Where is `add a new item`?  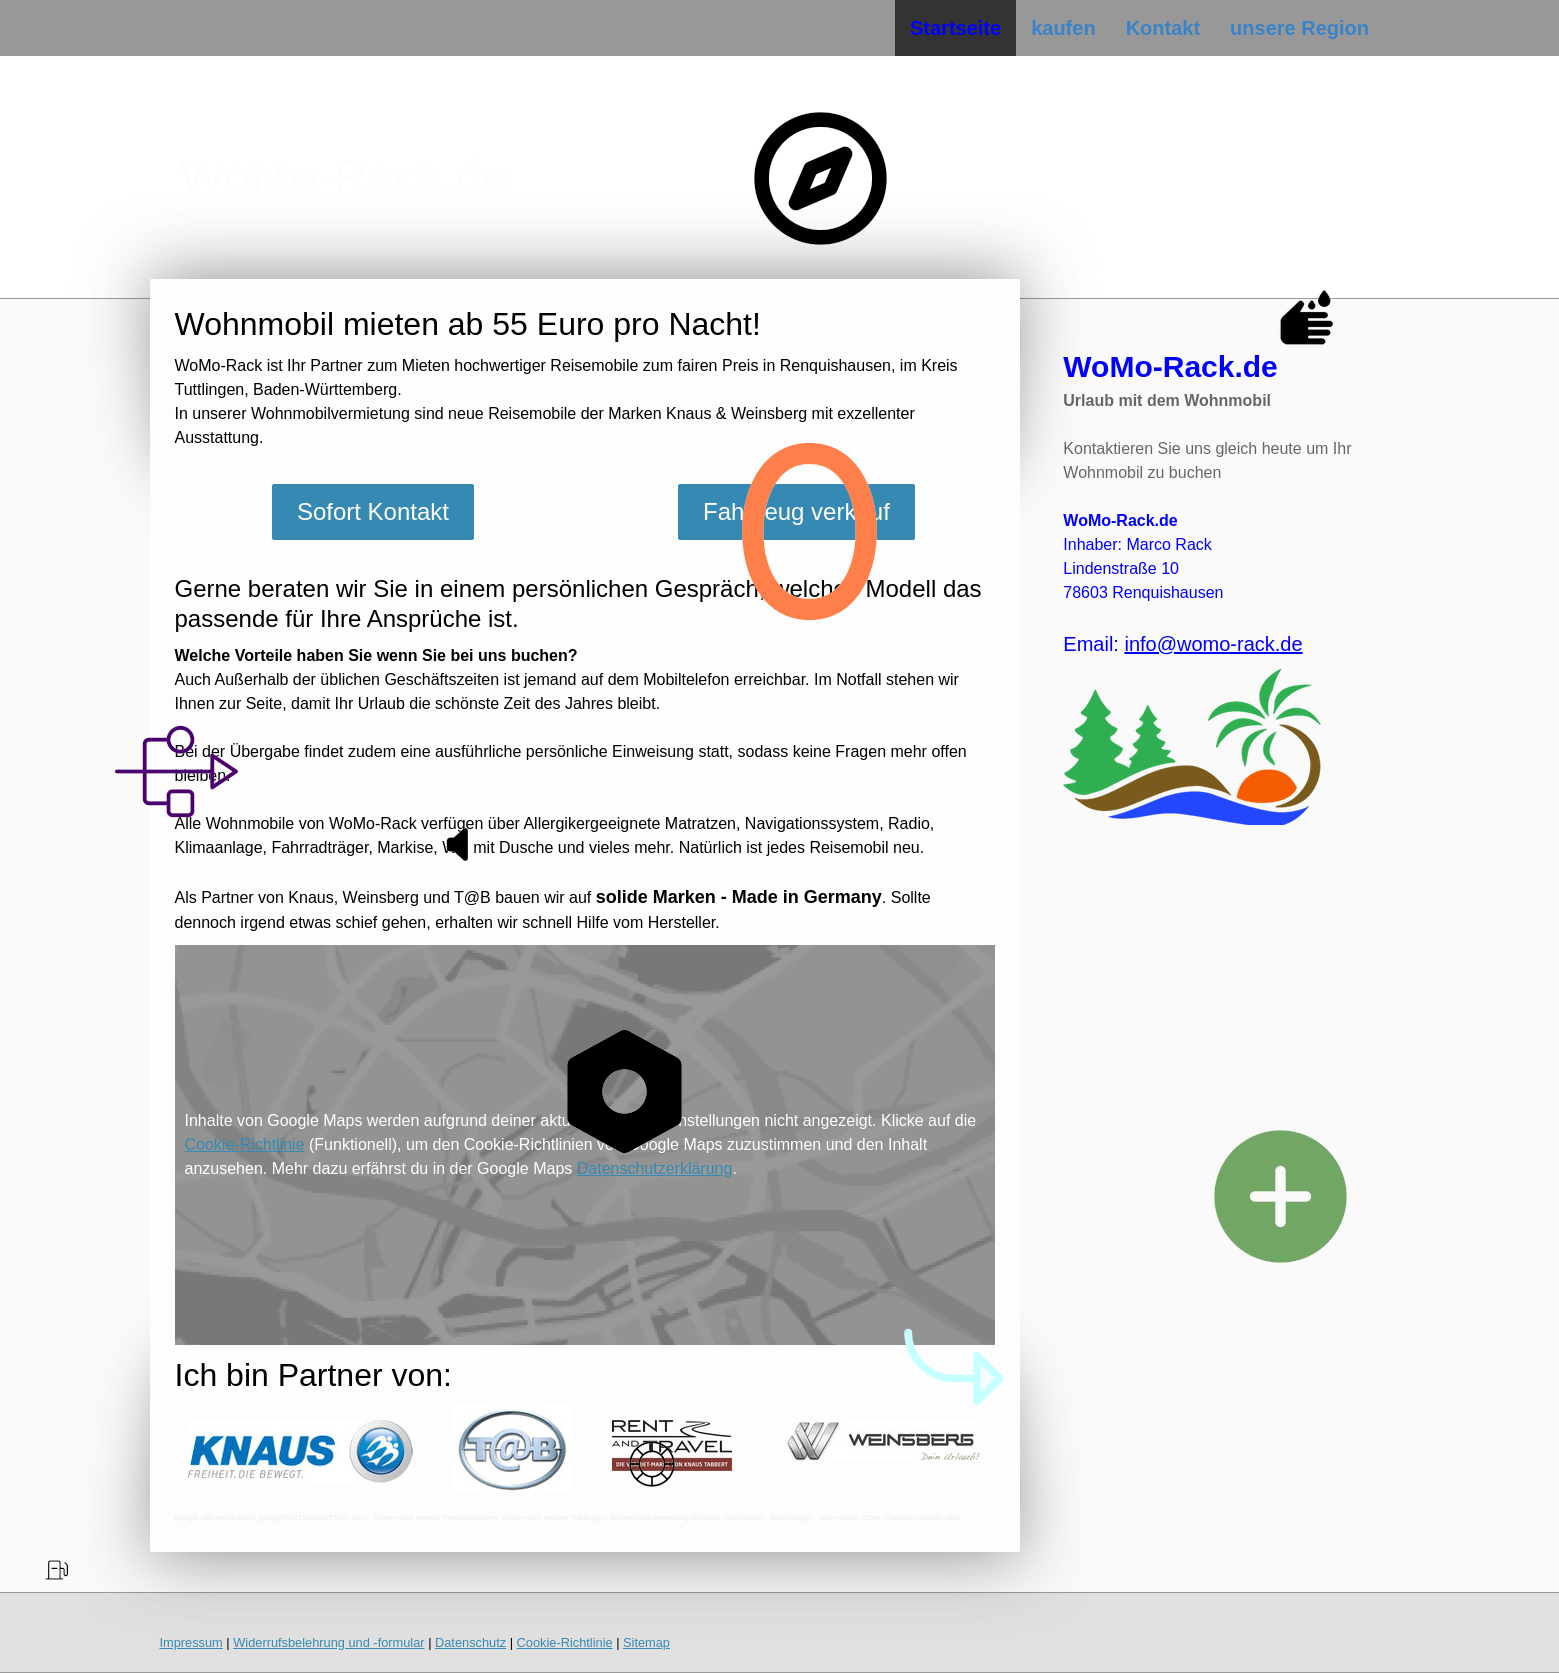
add a new item is located at coordinates (1280, 1196).